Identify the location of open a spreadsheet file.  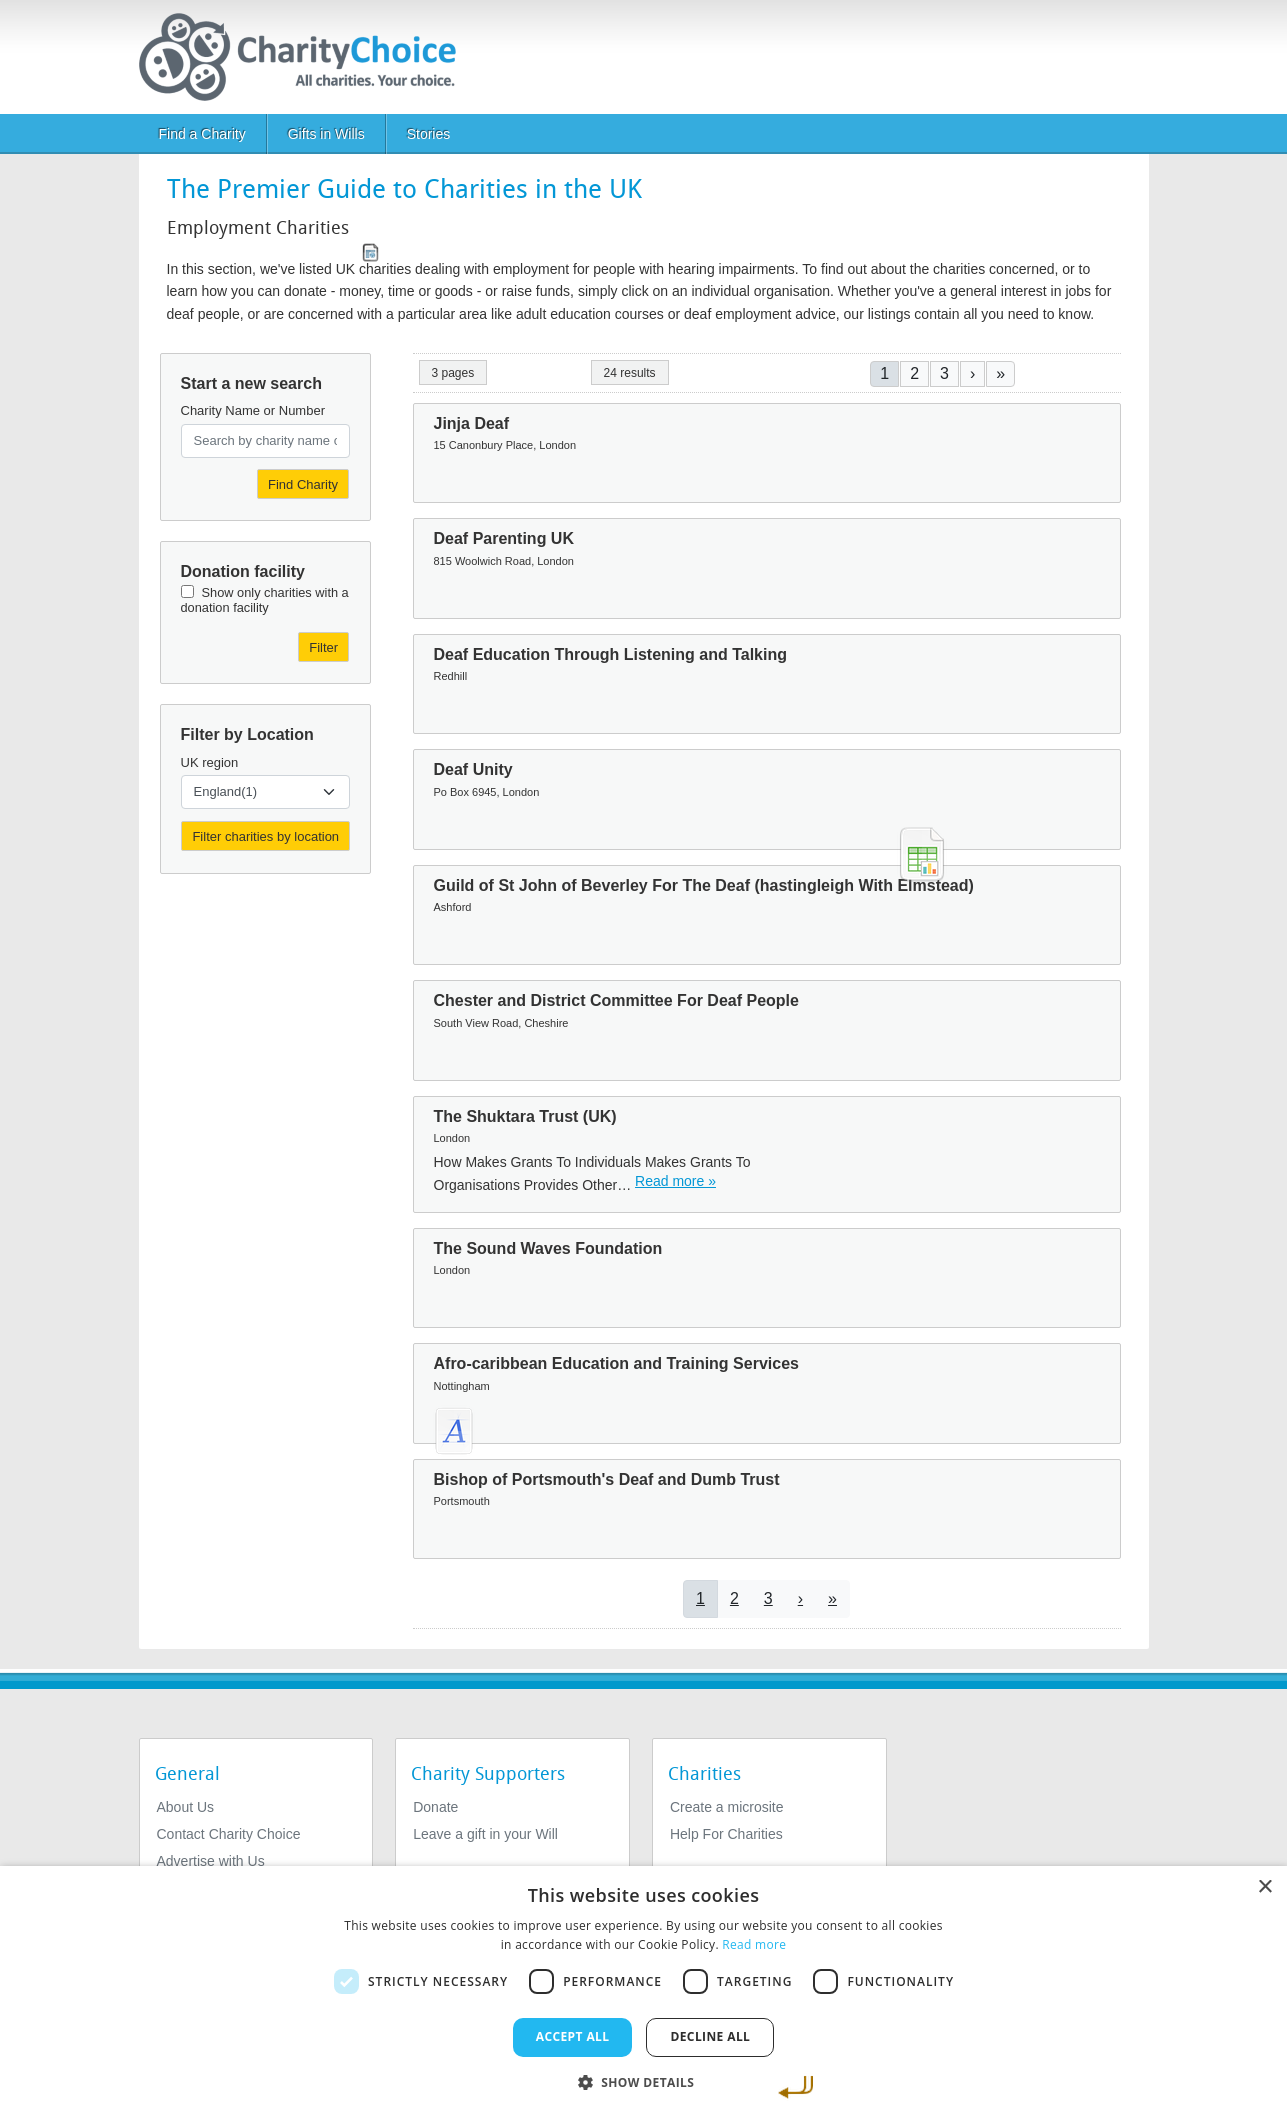
(922, 854).